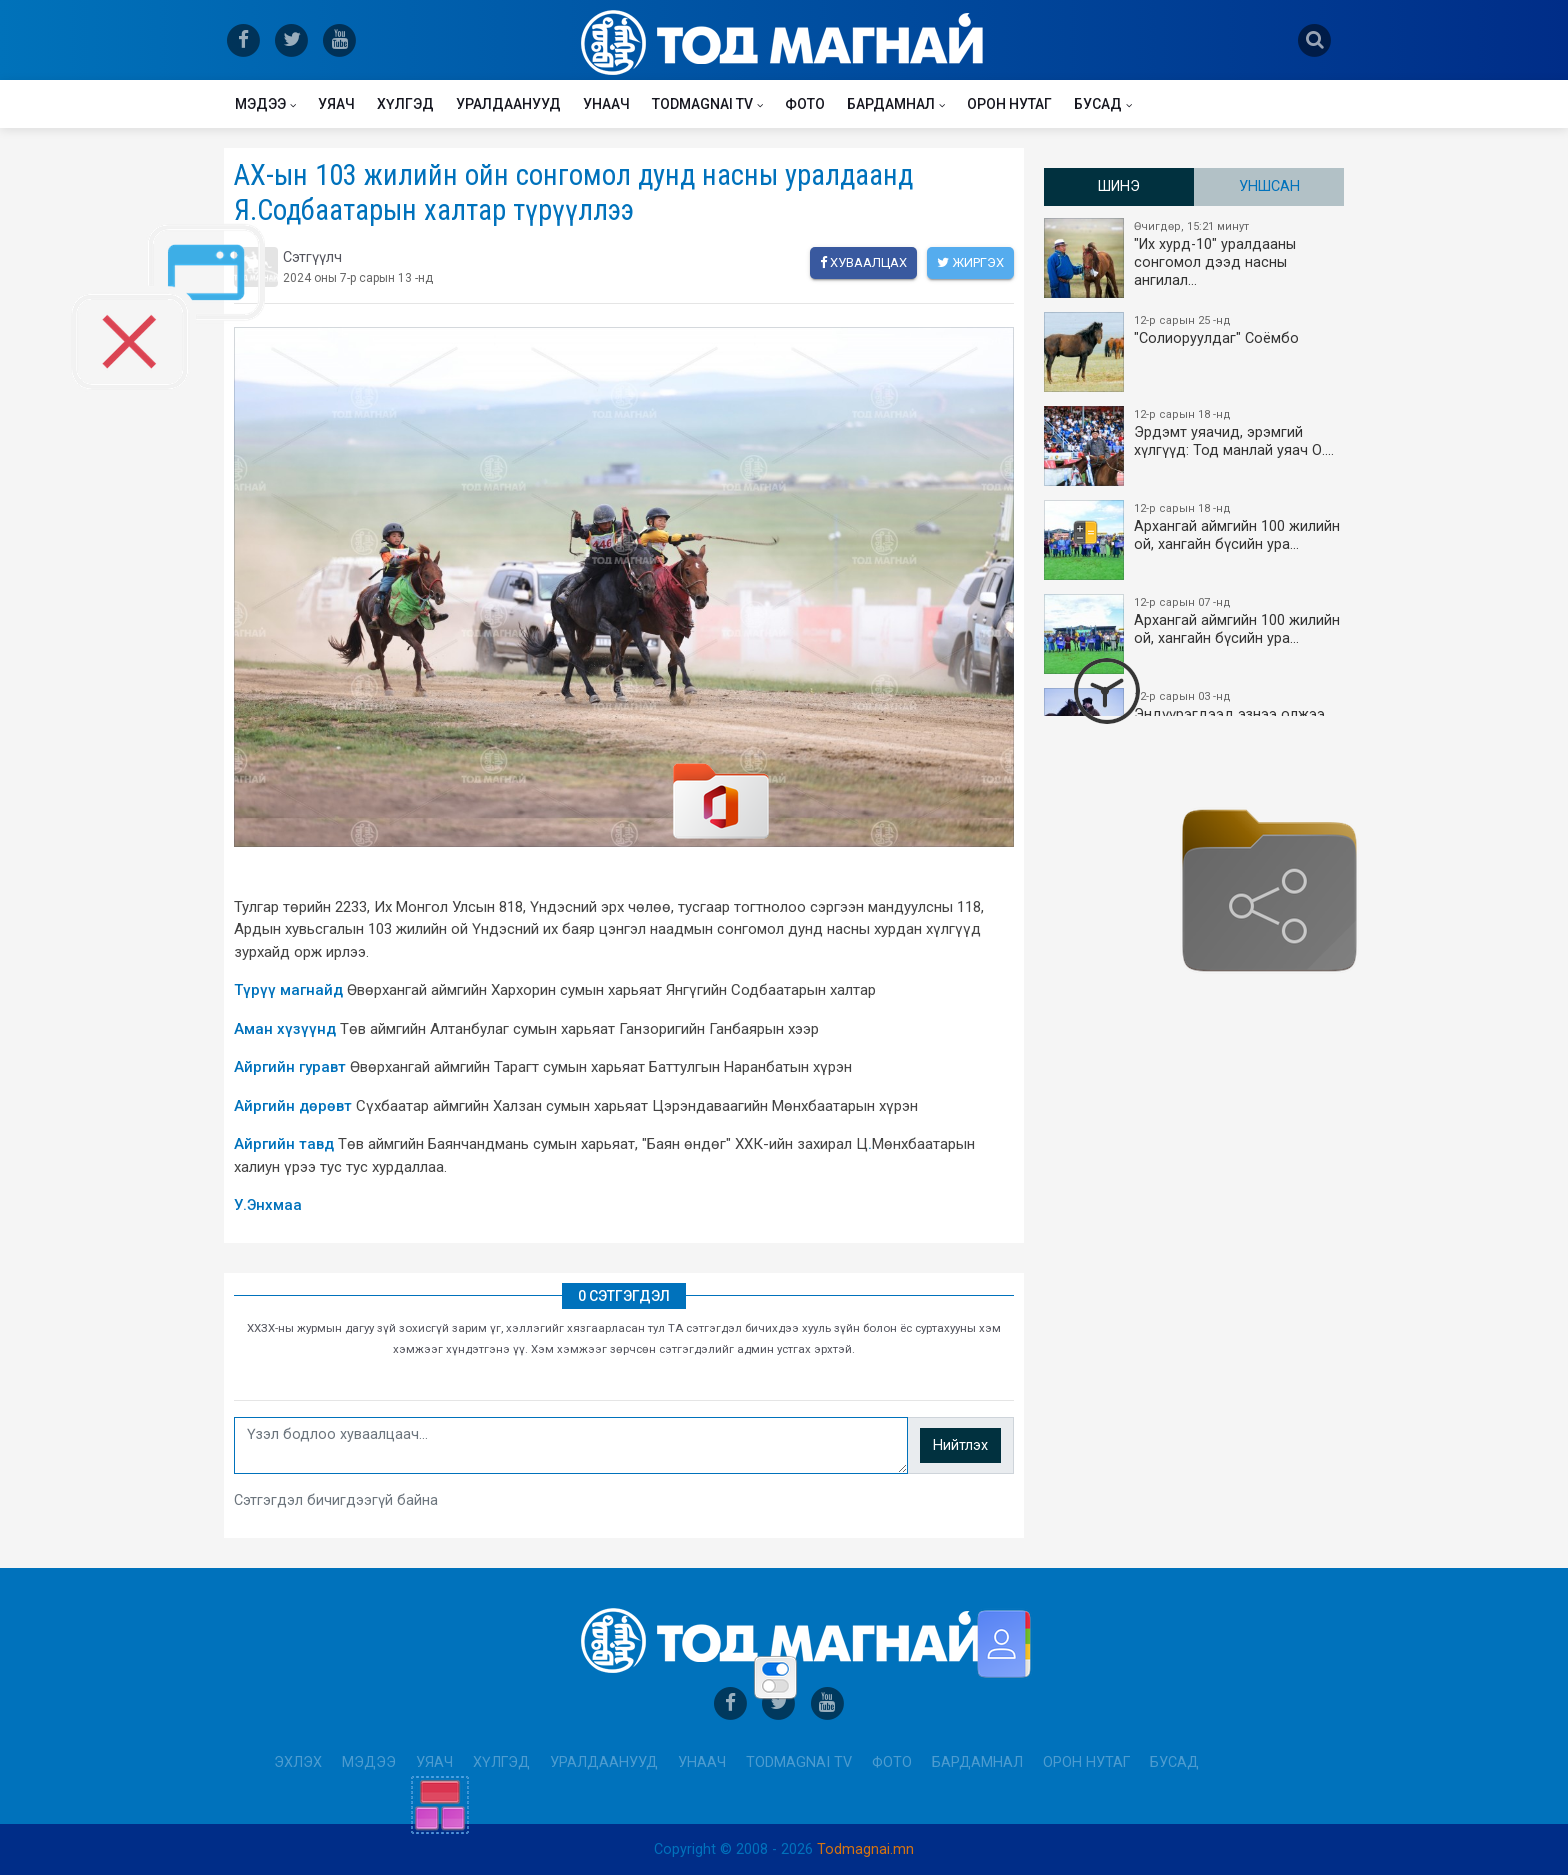 The image size is (1568, 1875). What do you see at coordinates (1107, 691) in the screenshot?
I see `open the clock app` at bounding box center [1107, 691].